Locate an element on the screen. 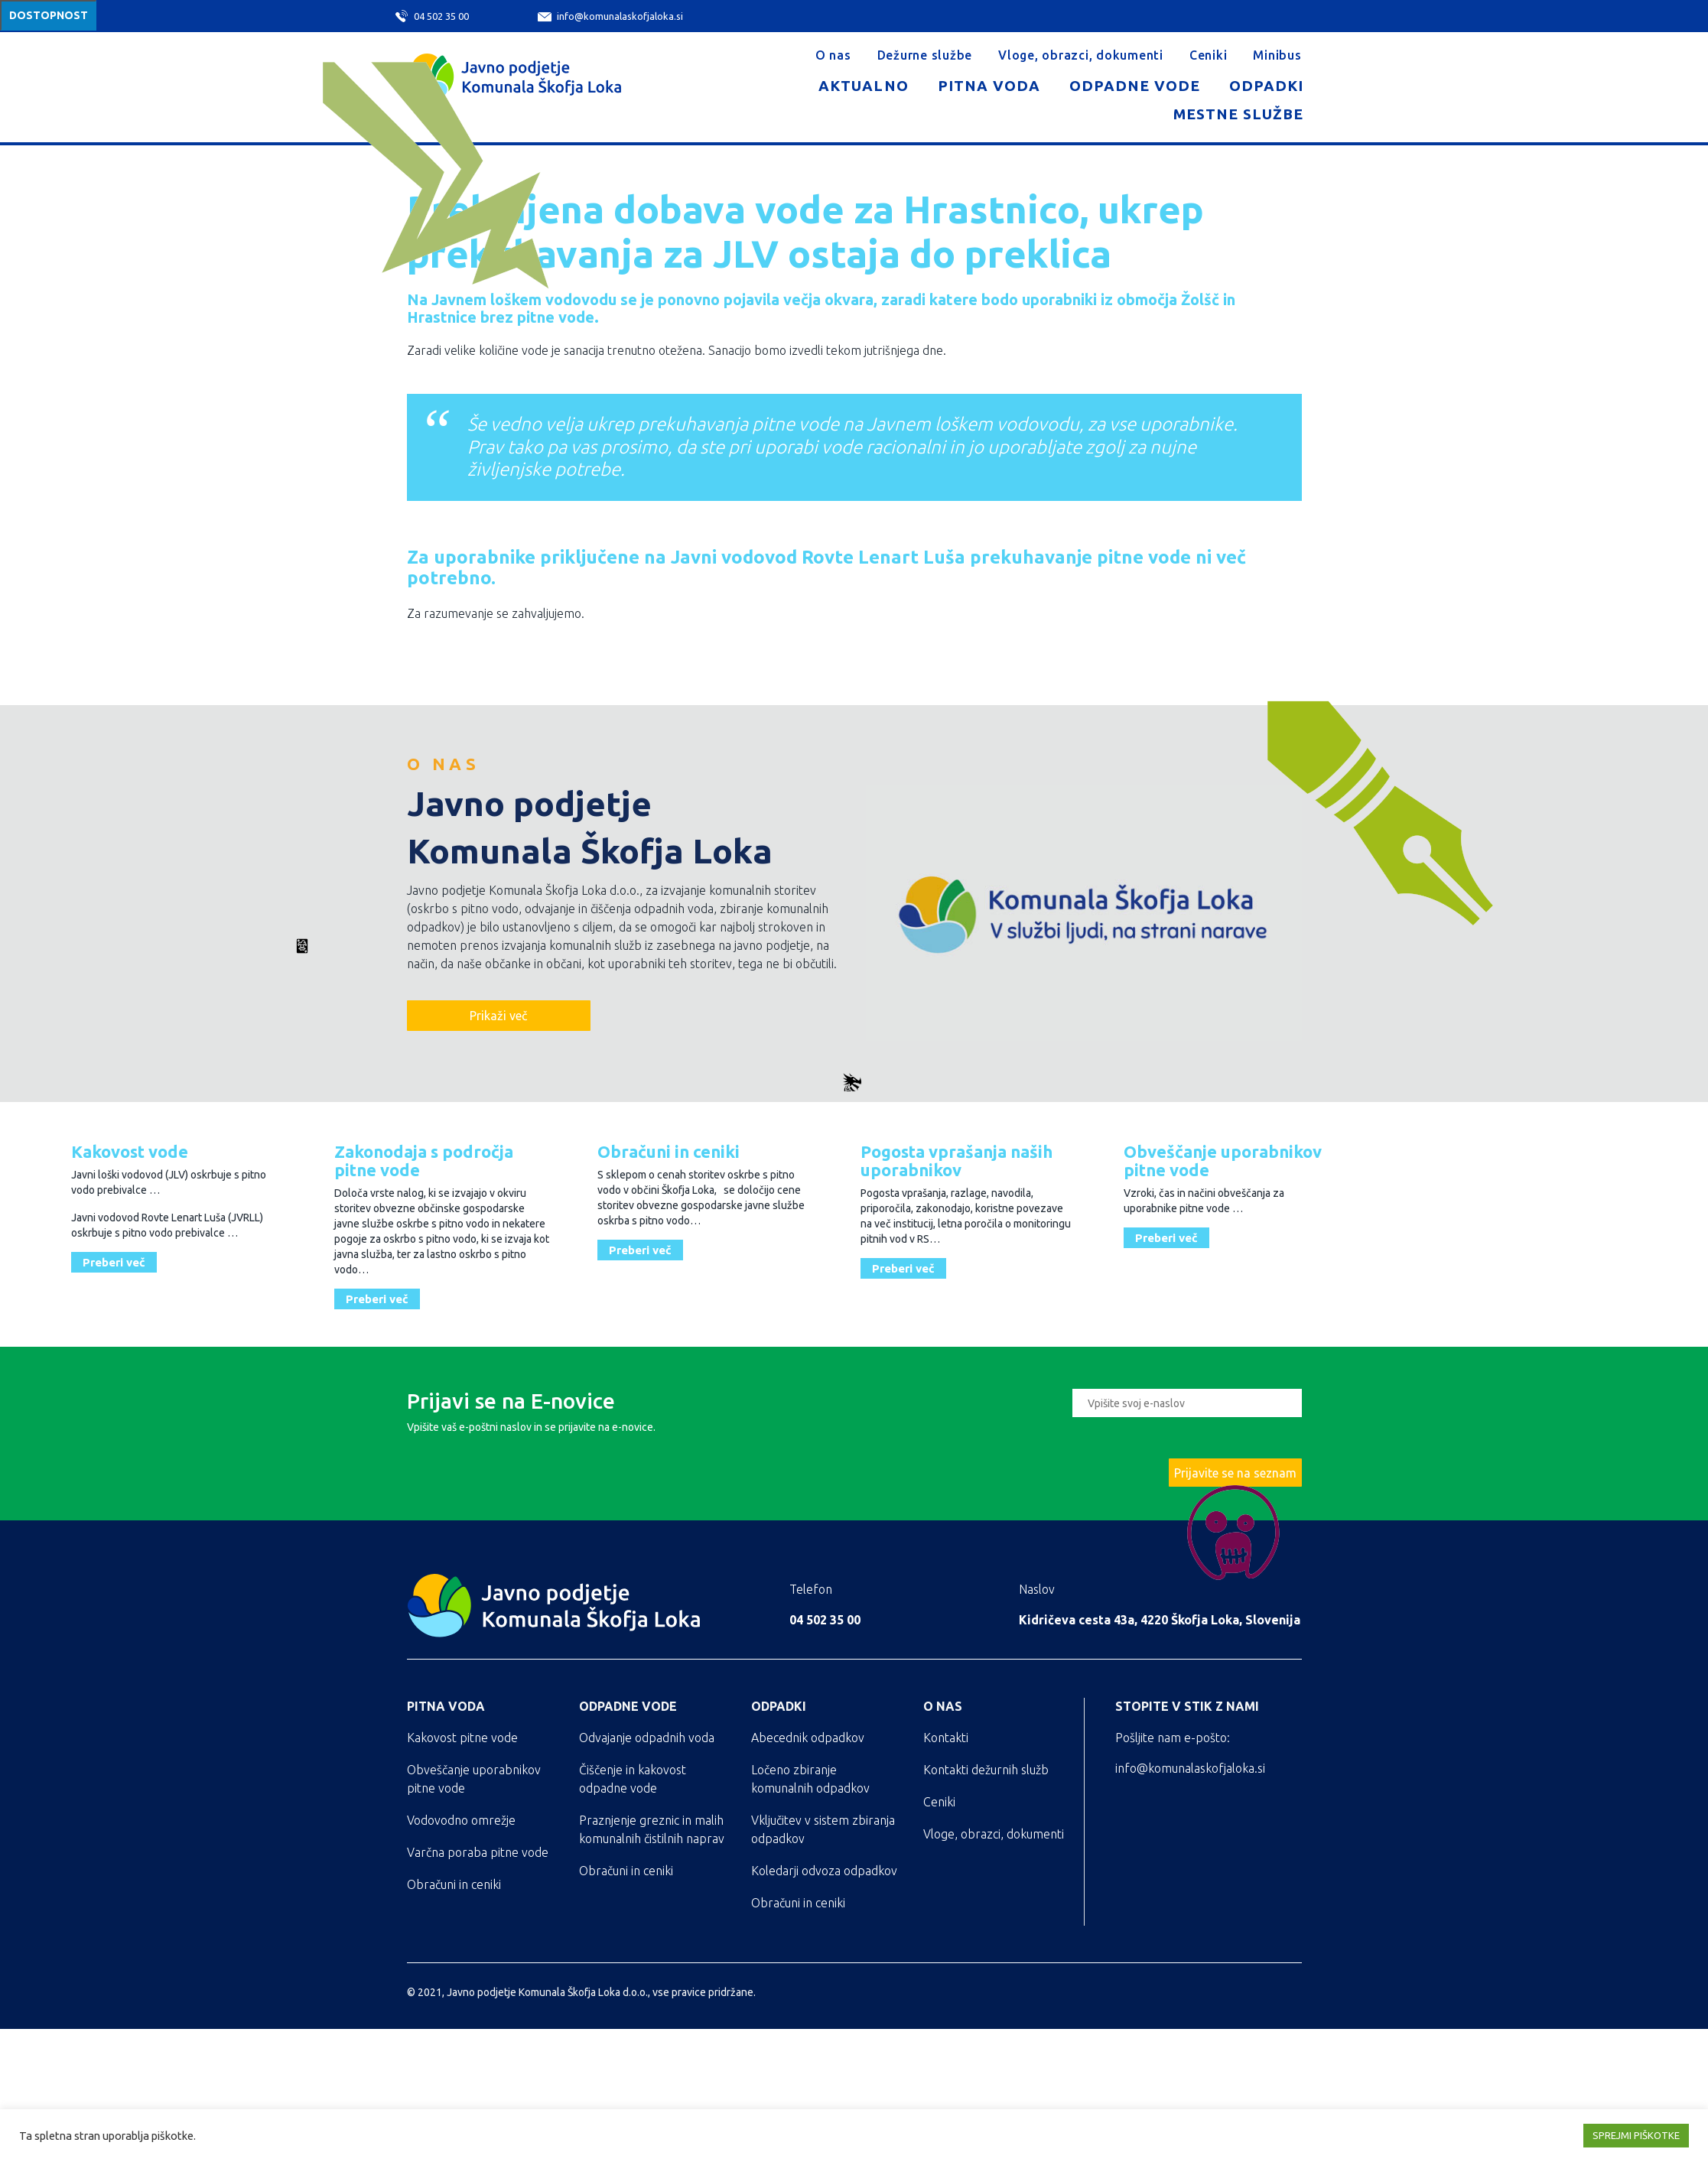  compose a new document or note is located at coordinates (1380, 812).